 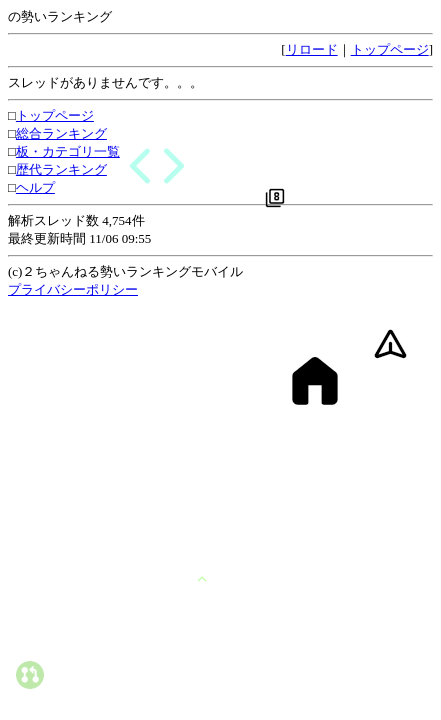 I want to click on go to home screen, so click(x=315, y=383).